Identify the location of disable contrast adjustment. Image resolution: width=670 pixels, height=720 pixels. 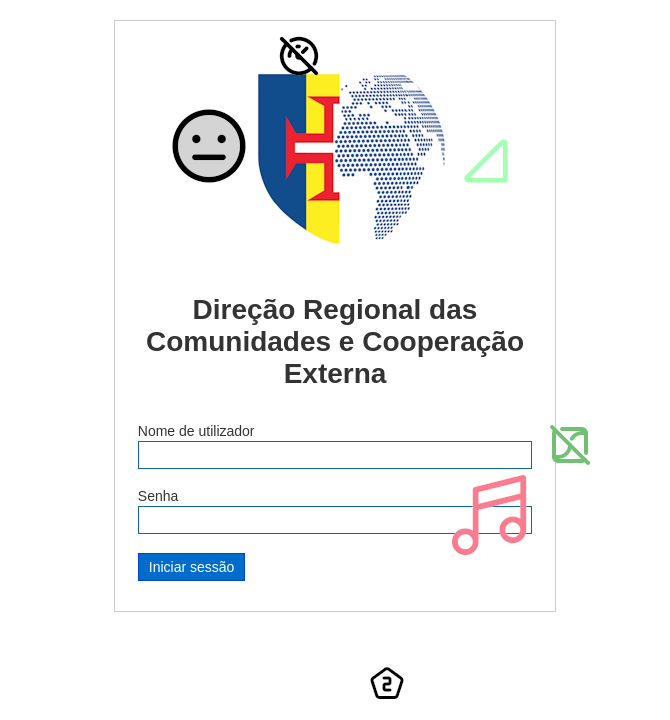
(570, 445).